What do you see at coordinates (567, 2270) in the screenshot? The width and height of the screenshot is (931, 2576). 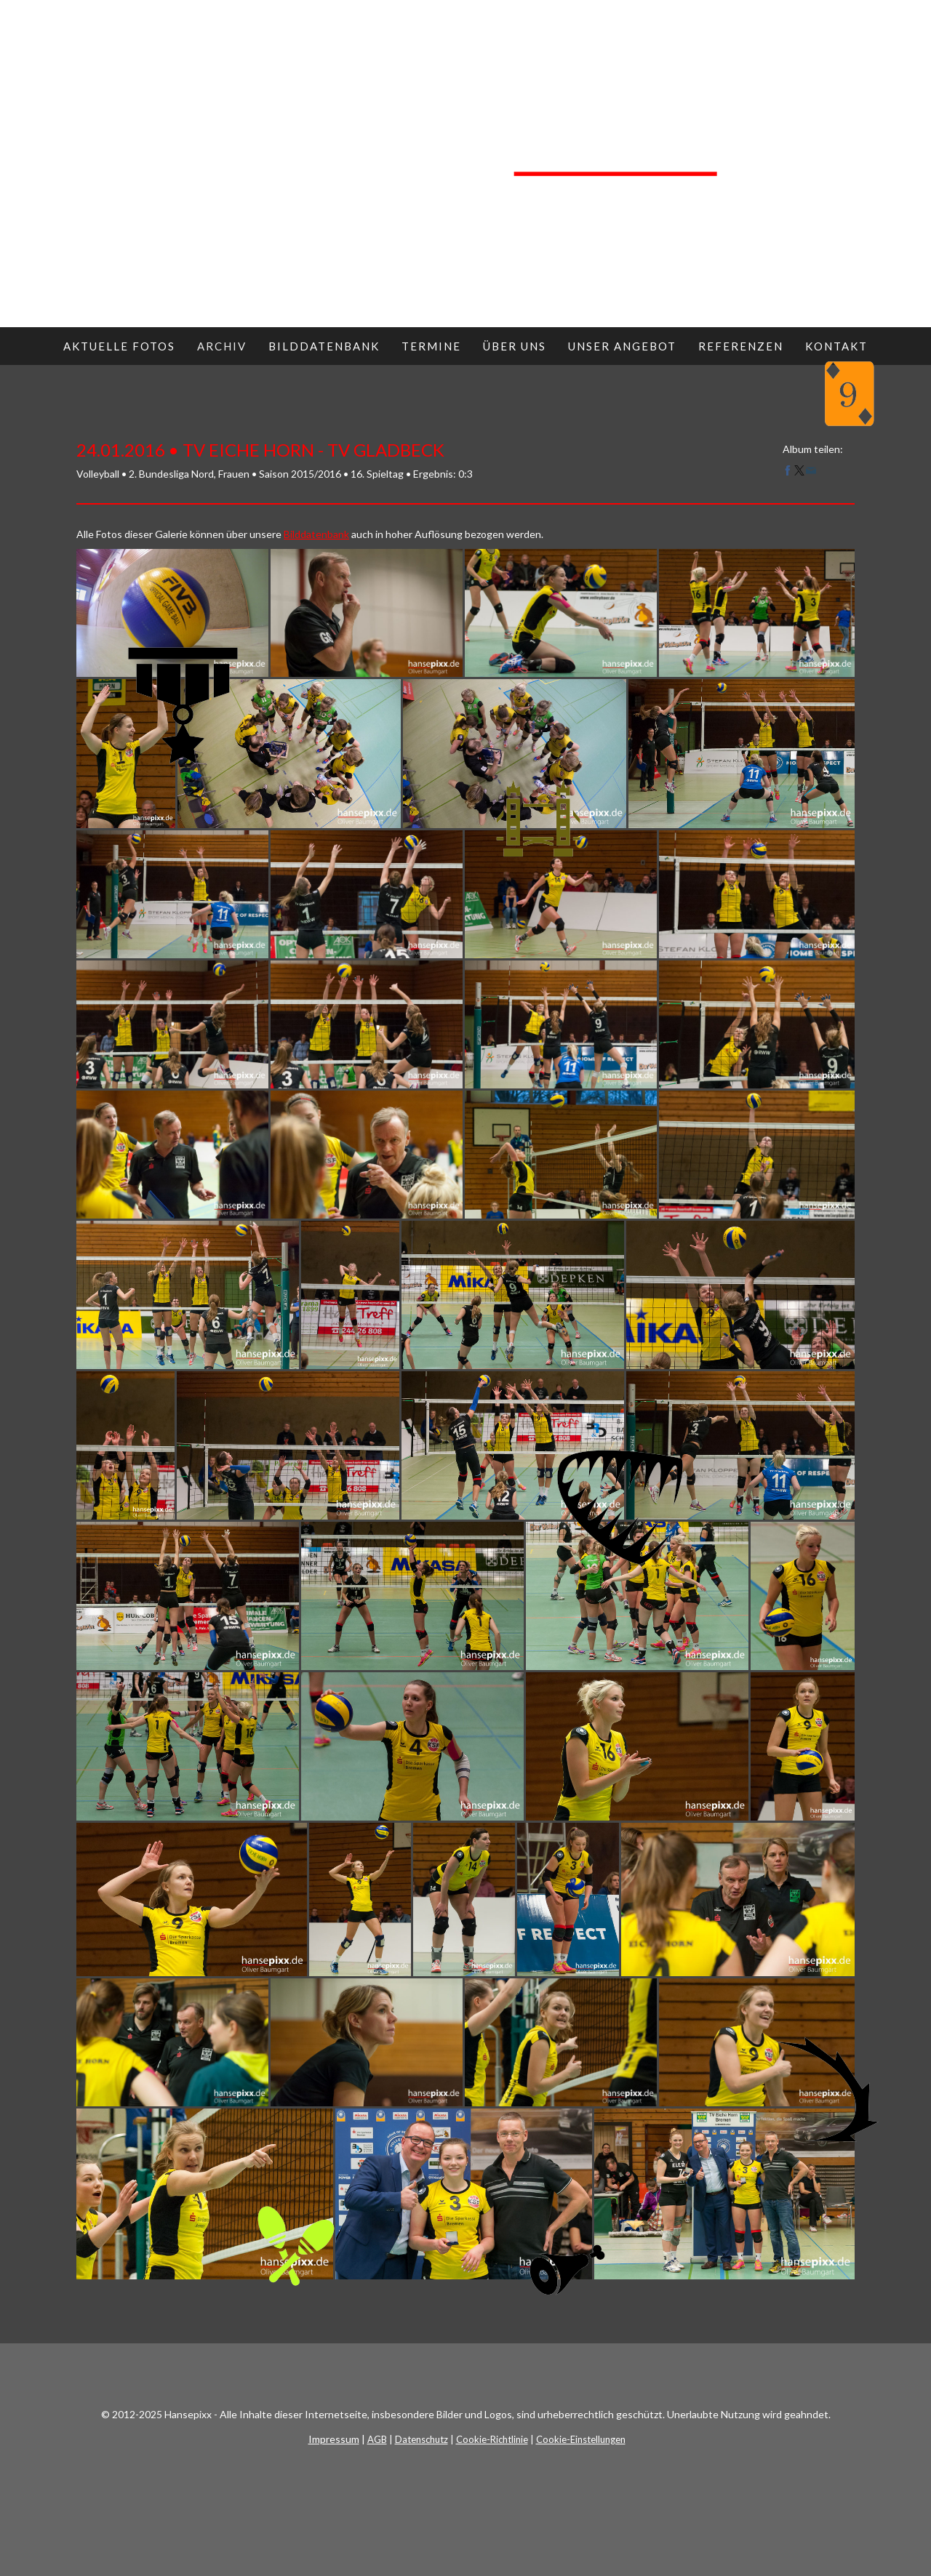 I see `food item in a game inventory` at bounding box center [567, 2270].